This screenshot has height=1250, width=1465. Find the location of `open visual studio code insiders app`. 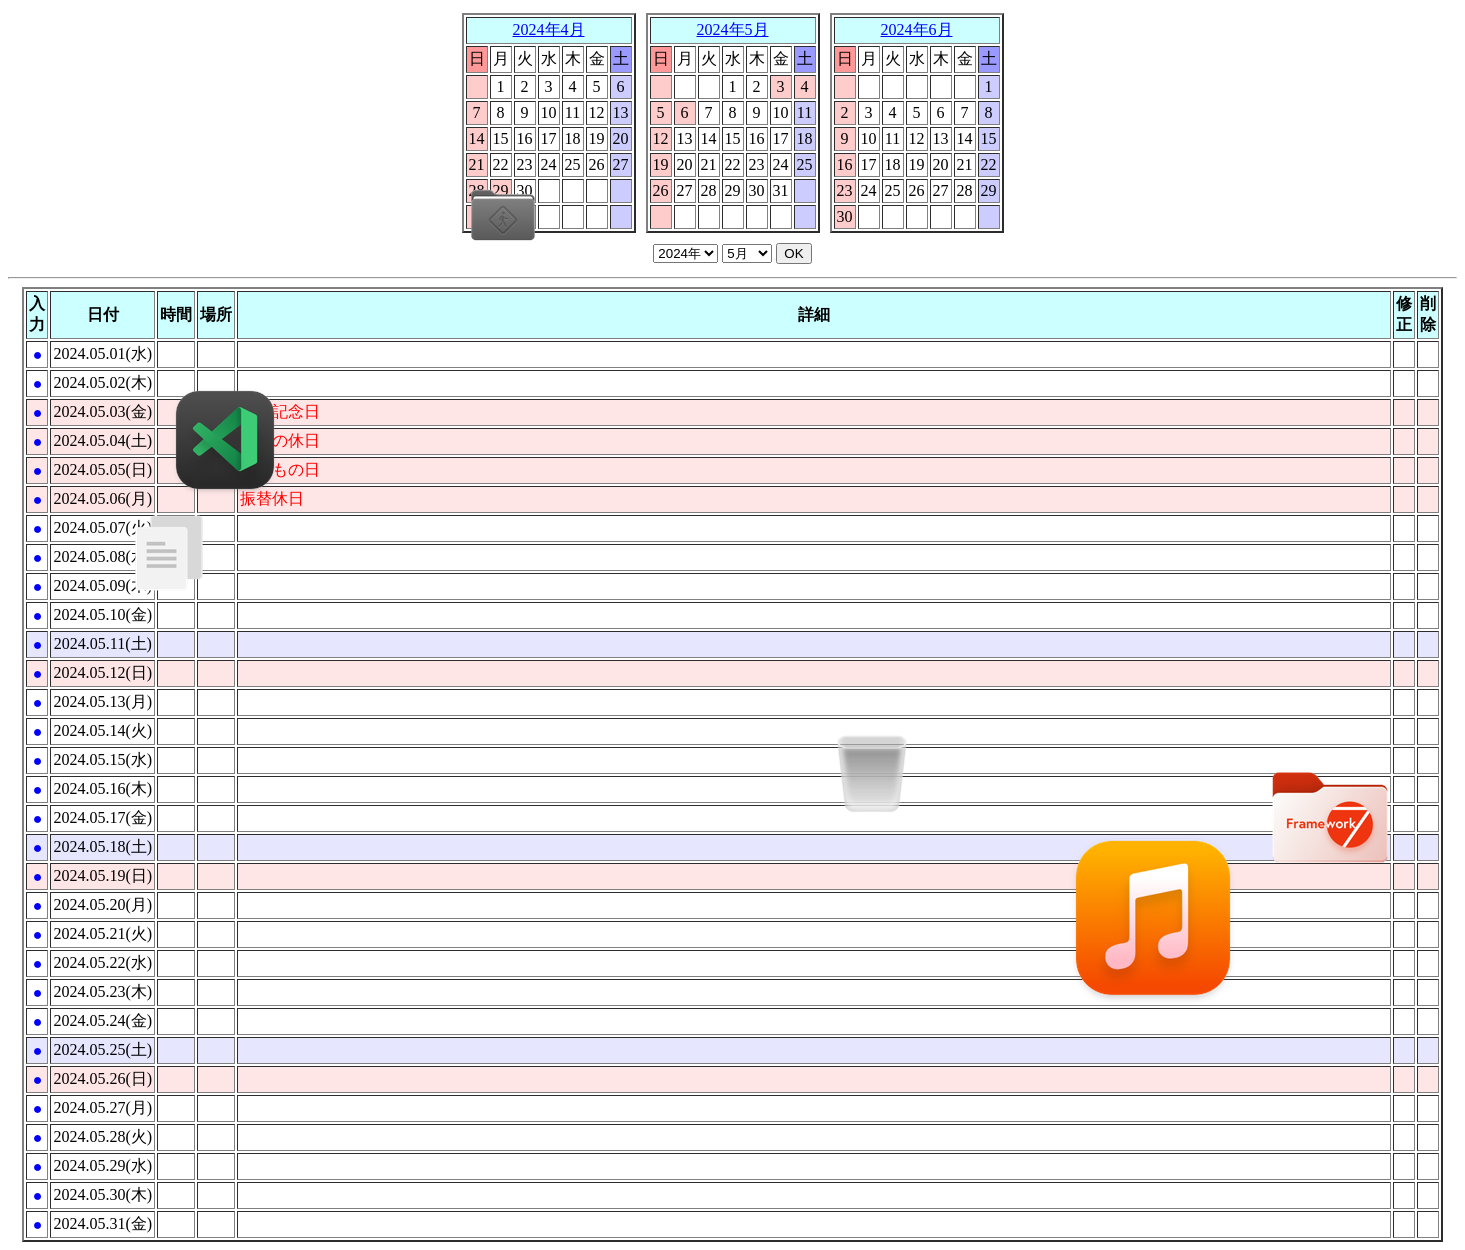

open visual studio code insiders app is located at coordinates (225, 440).